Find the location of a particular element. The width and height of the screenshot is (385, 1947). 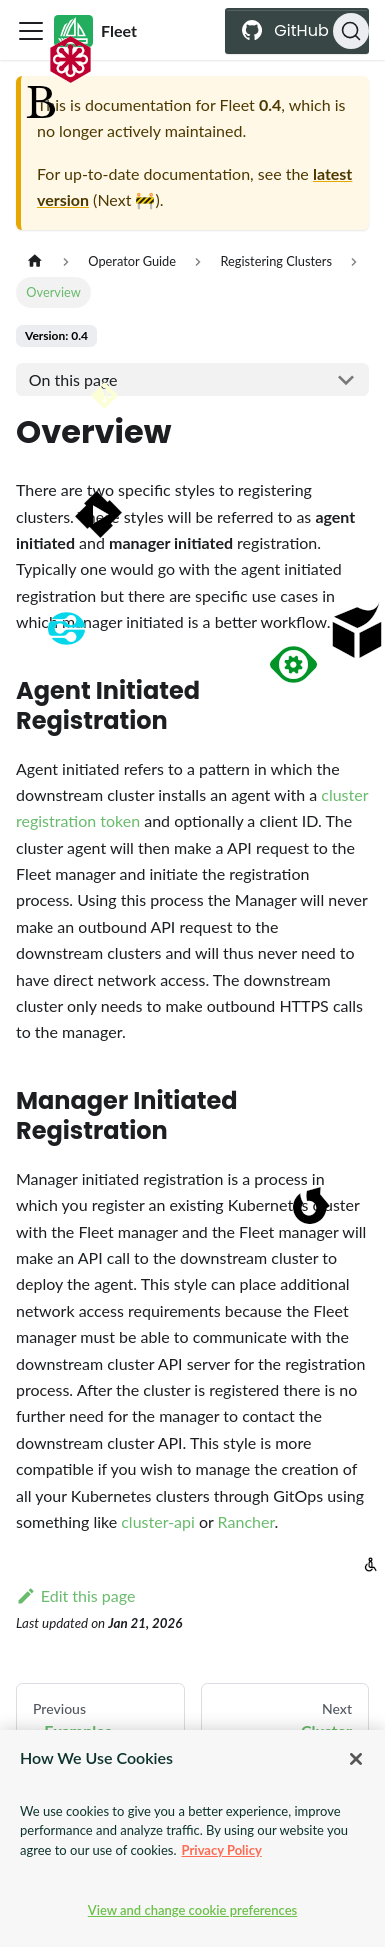

open the Emby media server app is located at coordinates (98, 514).